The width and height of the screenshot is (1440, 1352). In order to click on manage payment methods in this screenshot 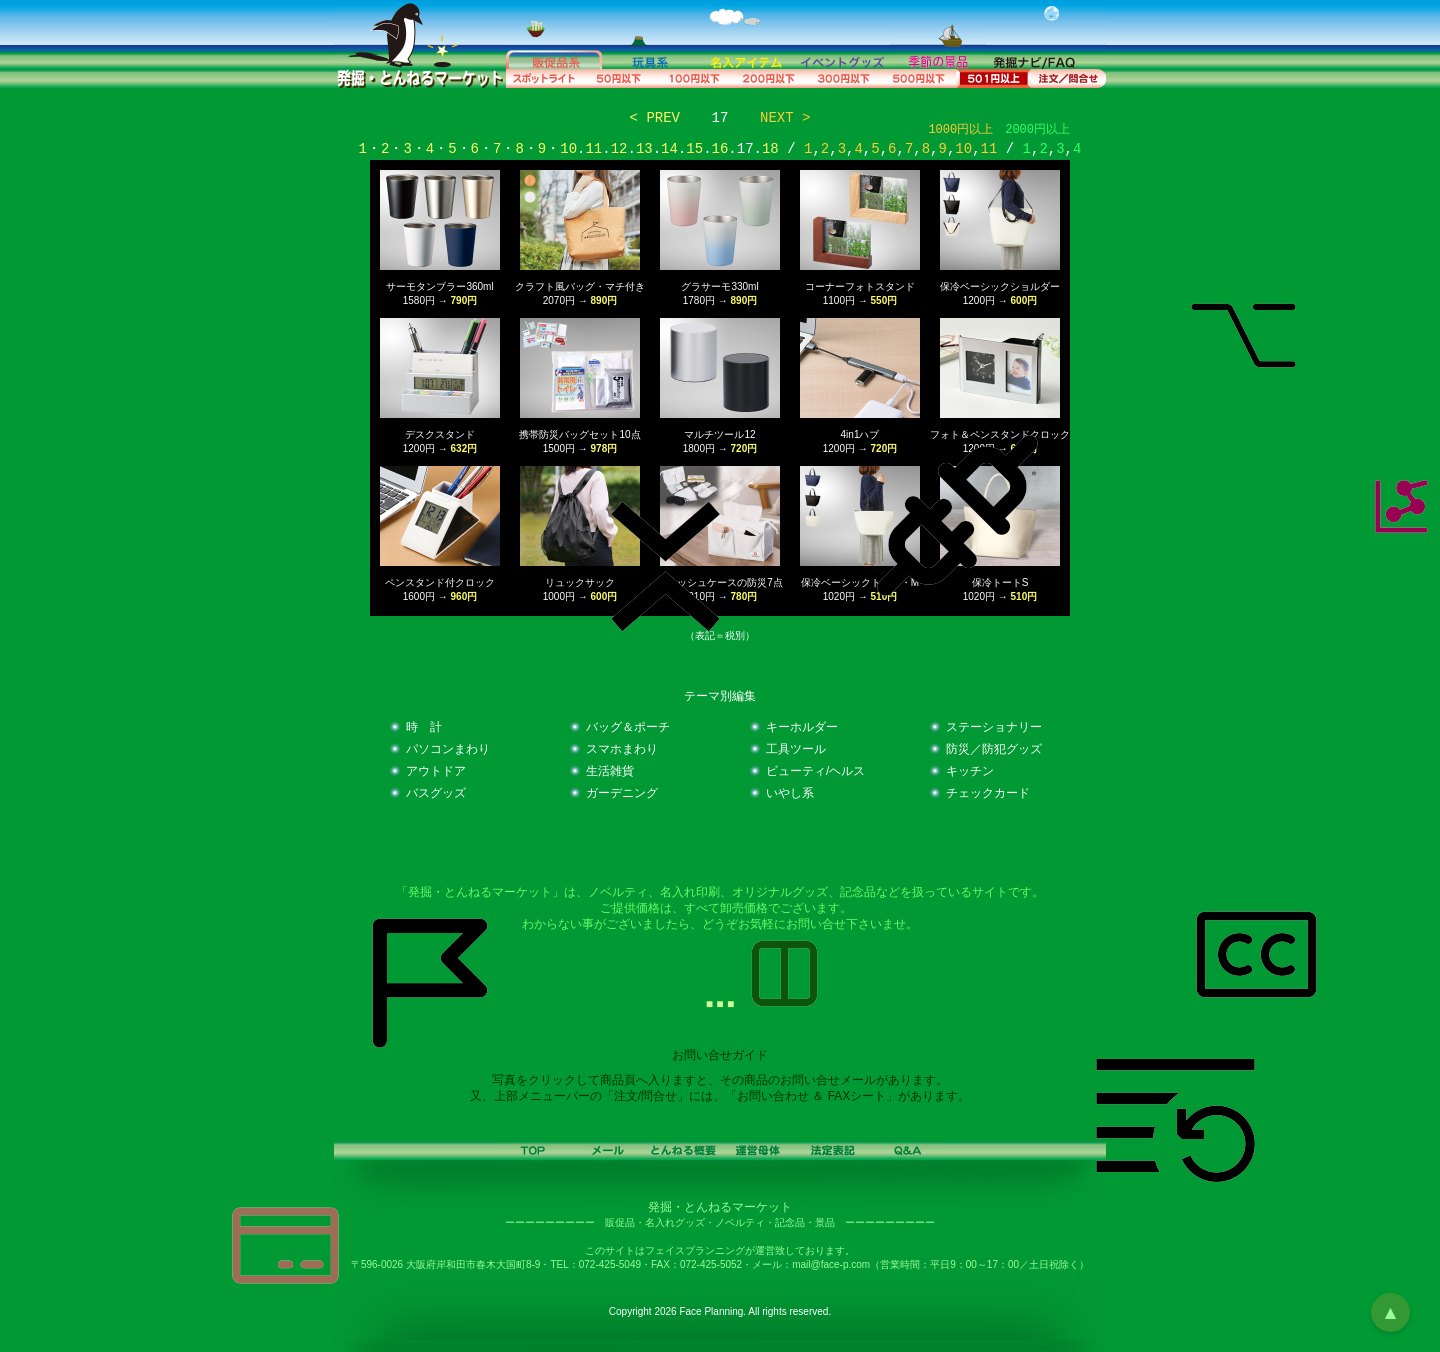, I will do `click(285, 1245)`.